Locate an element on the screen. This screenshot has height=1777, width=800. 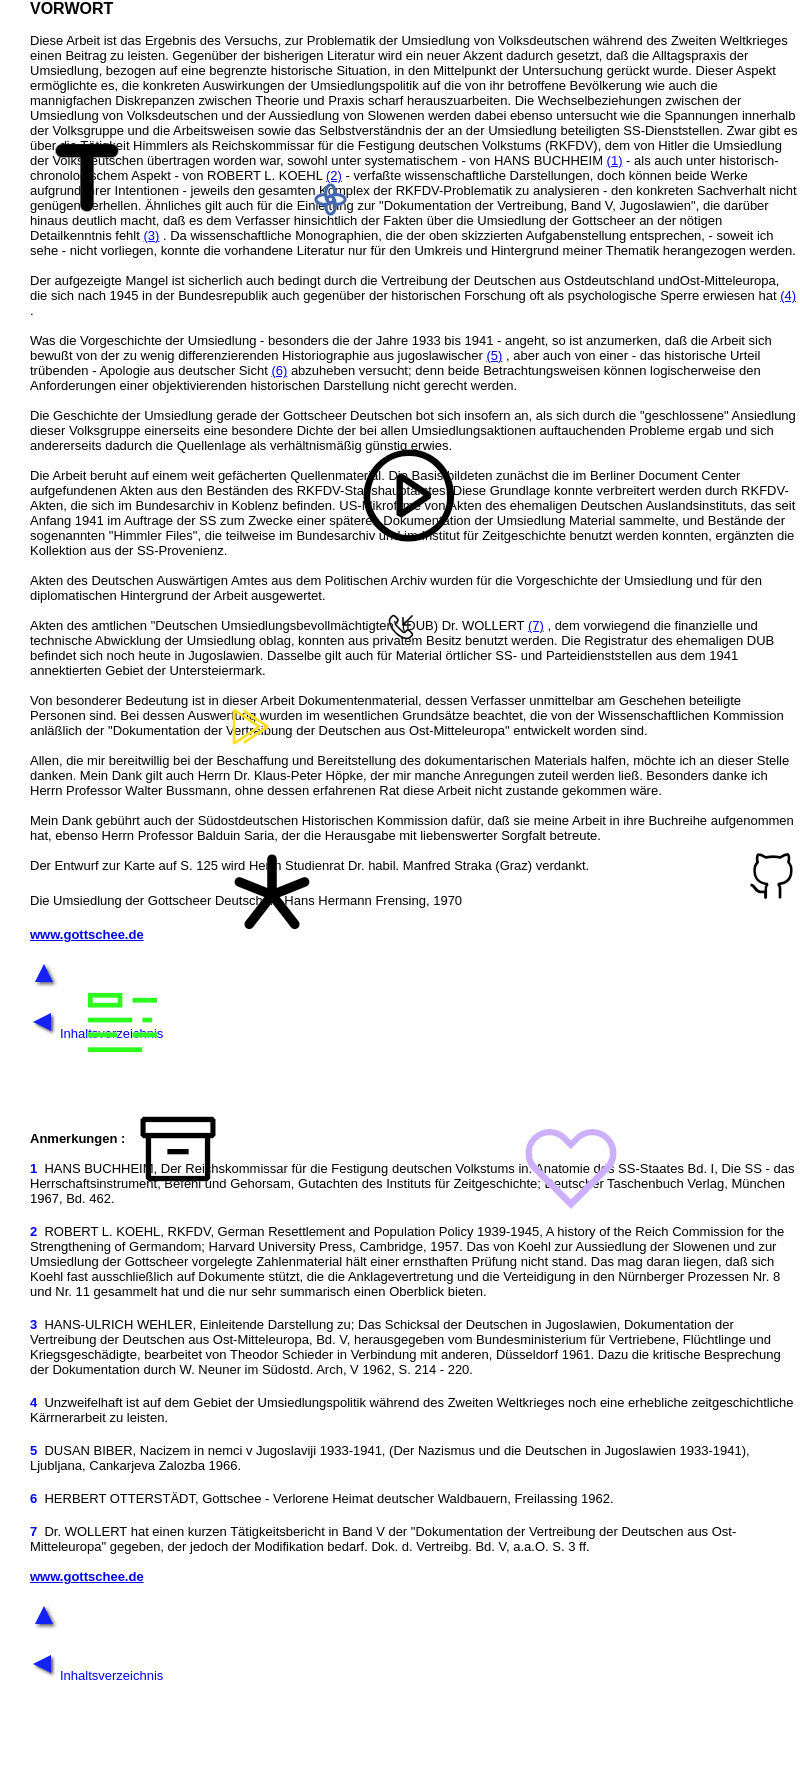
play media or start video playback is located at coordinates (409, 495).